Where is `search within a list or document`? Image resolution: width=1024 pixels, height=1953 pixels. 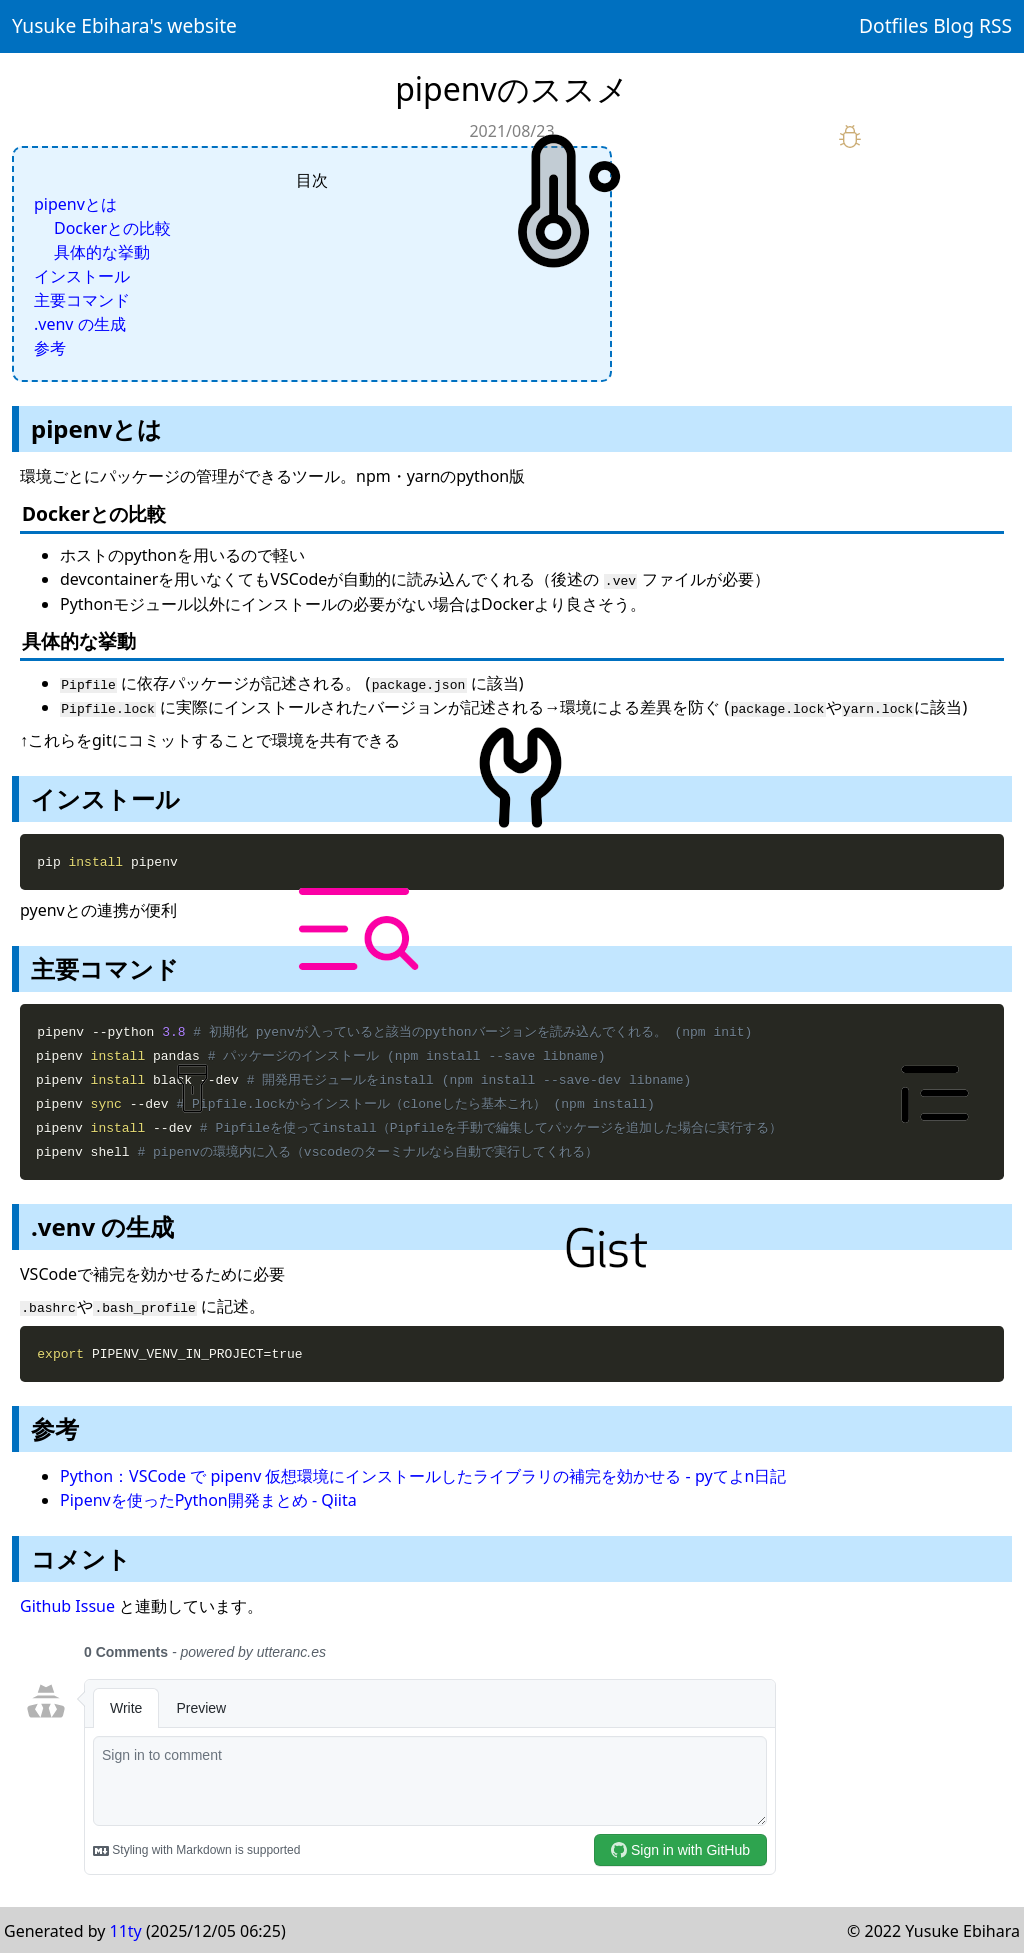 search within a list or document is located at coordinates (354, 929).